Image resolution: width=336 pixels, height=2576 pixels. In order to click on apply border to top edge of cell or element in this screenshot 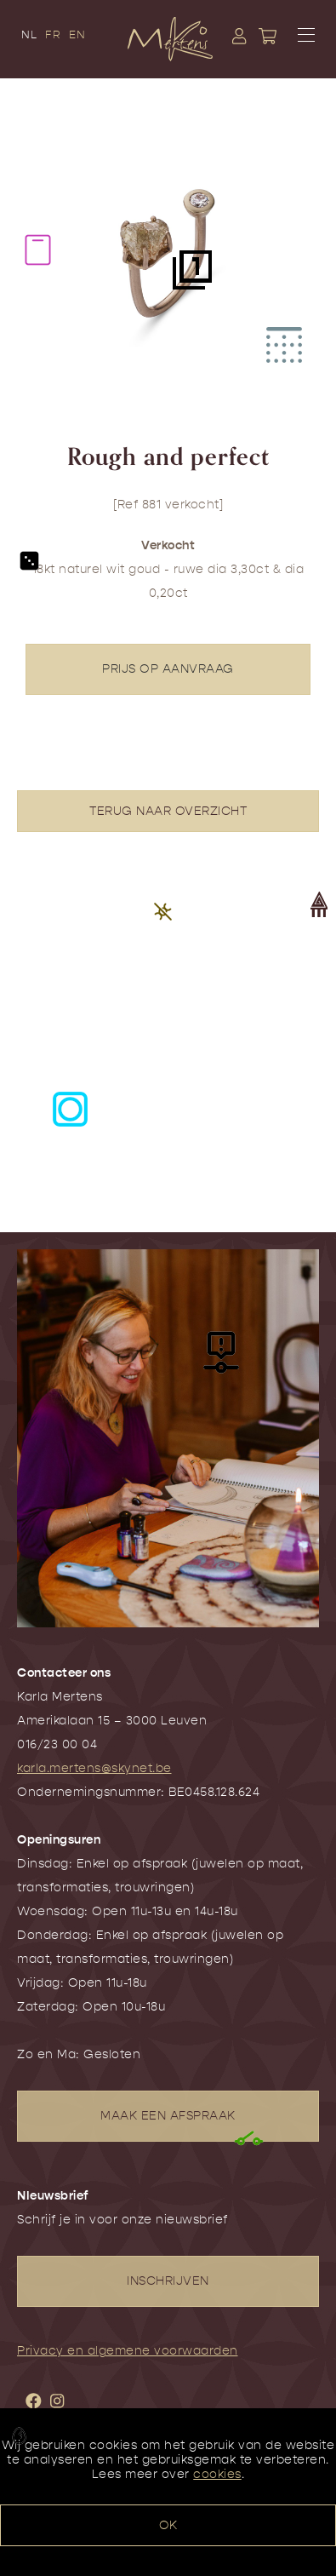, I will do `click(284, 345)`.